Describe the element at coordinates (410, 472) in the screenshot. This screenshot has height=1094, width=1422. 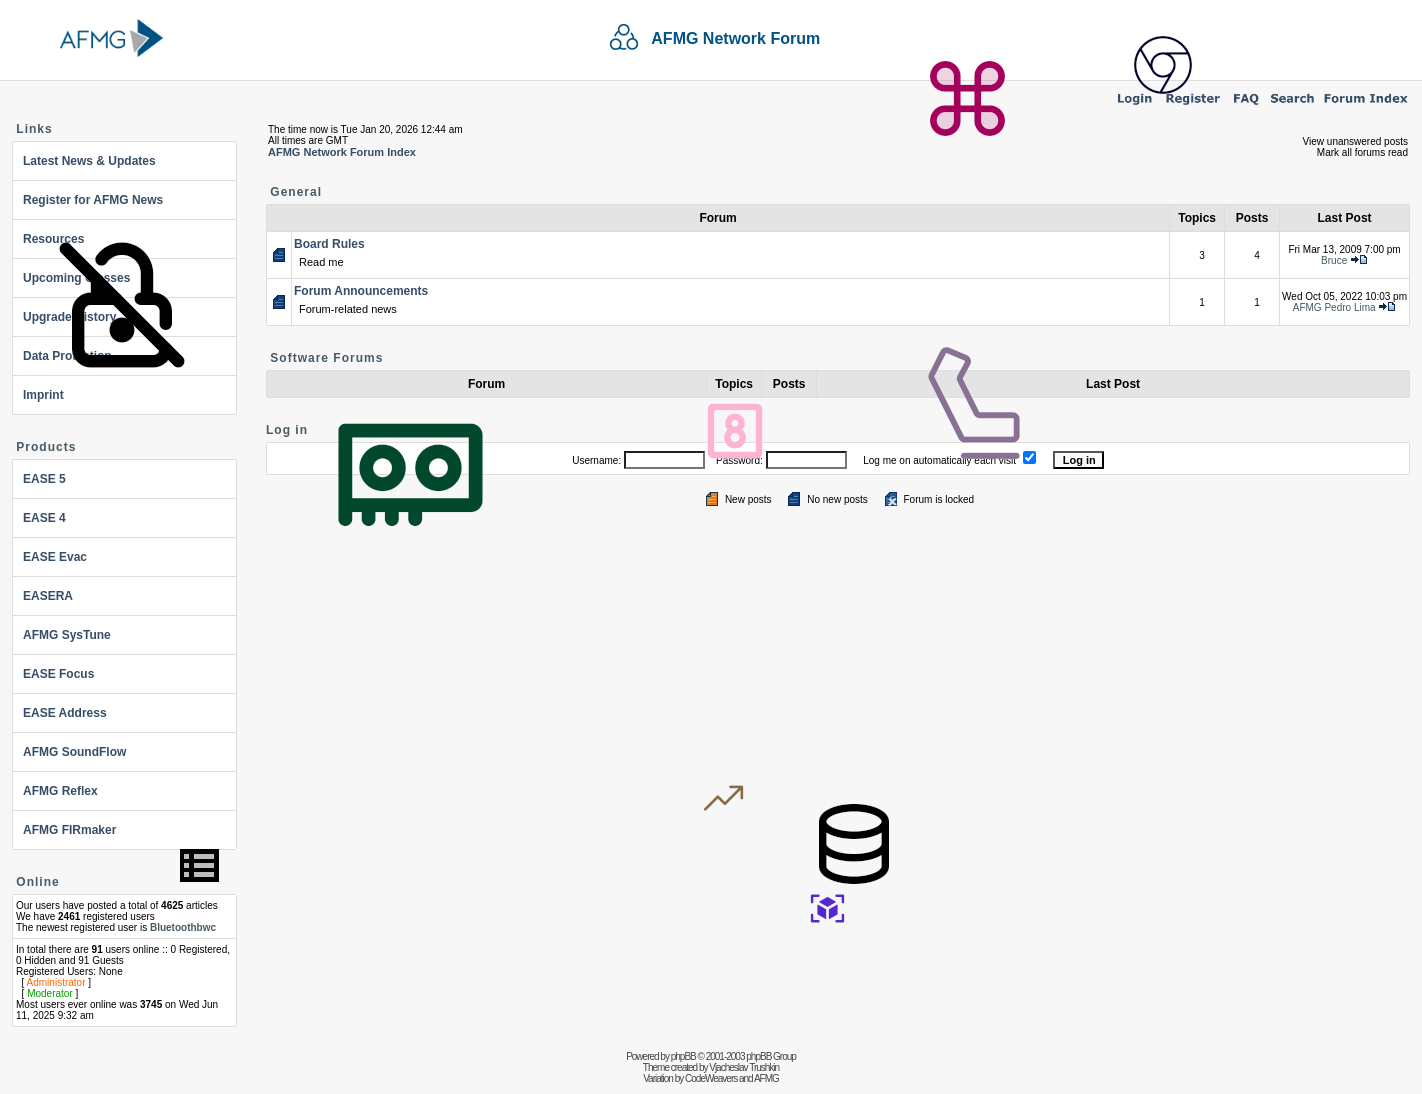
I see `view graphics card information` at that location.